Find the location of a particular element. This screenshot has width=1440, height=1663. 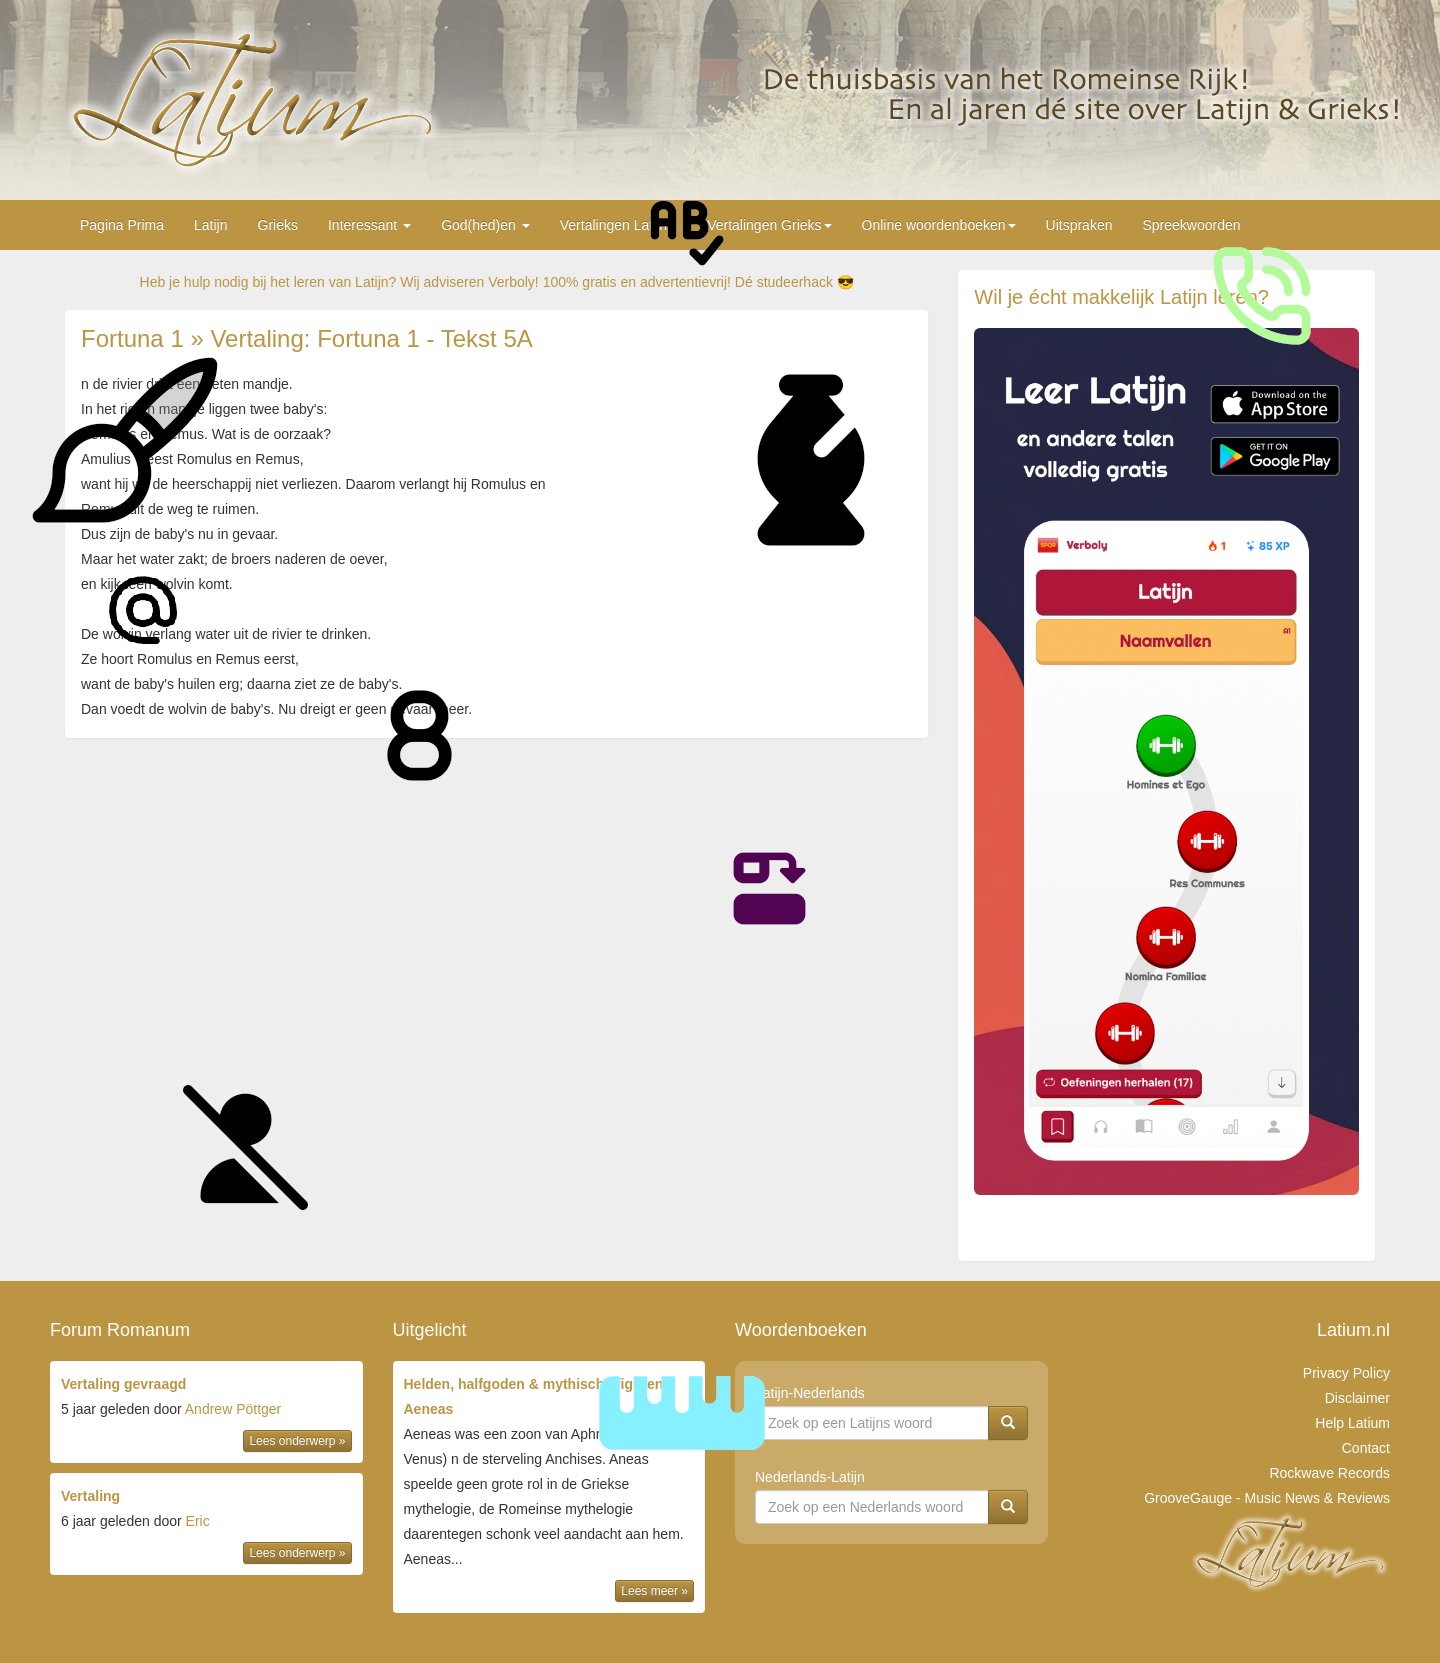

access drawing or painting tools is located at coordinates (131, 443).